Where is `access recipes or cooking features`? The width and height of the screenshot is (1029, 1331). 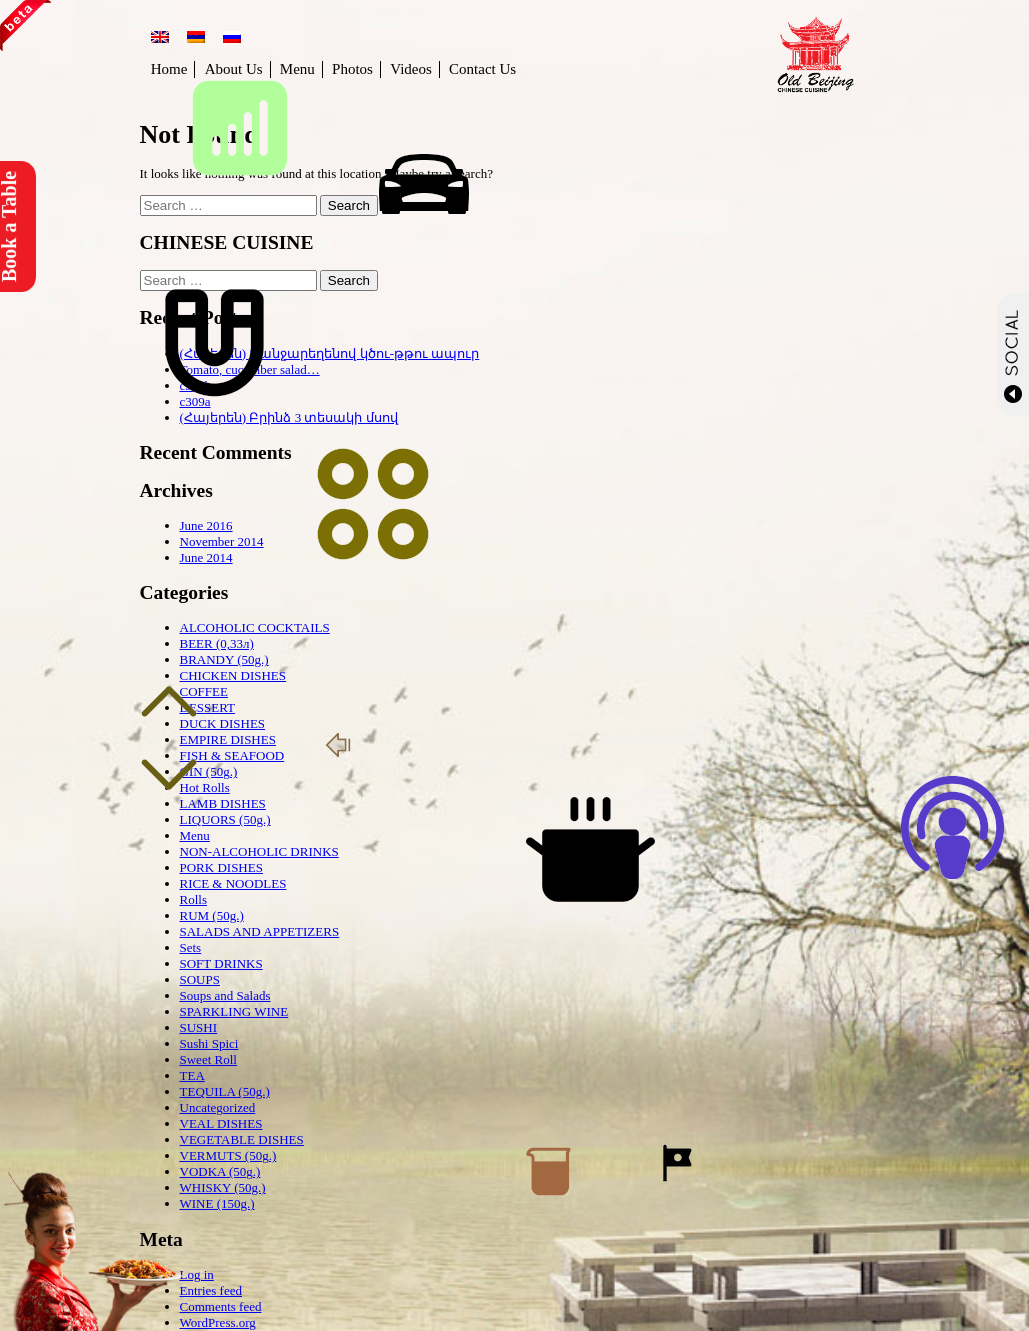
access recipes or cooking features is located at coordinates (590, 857).